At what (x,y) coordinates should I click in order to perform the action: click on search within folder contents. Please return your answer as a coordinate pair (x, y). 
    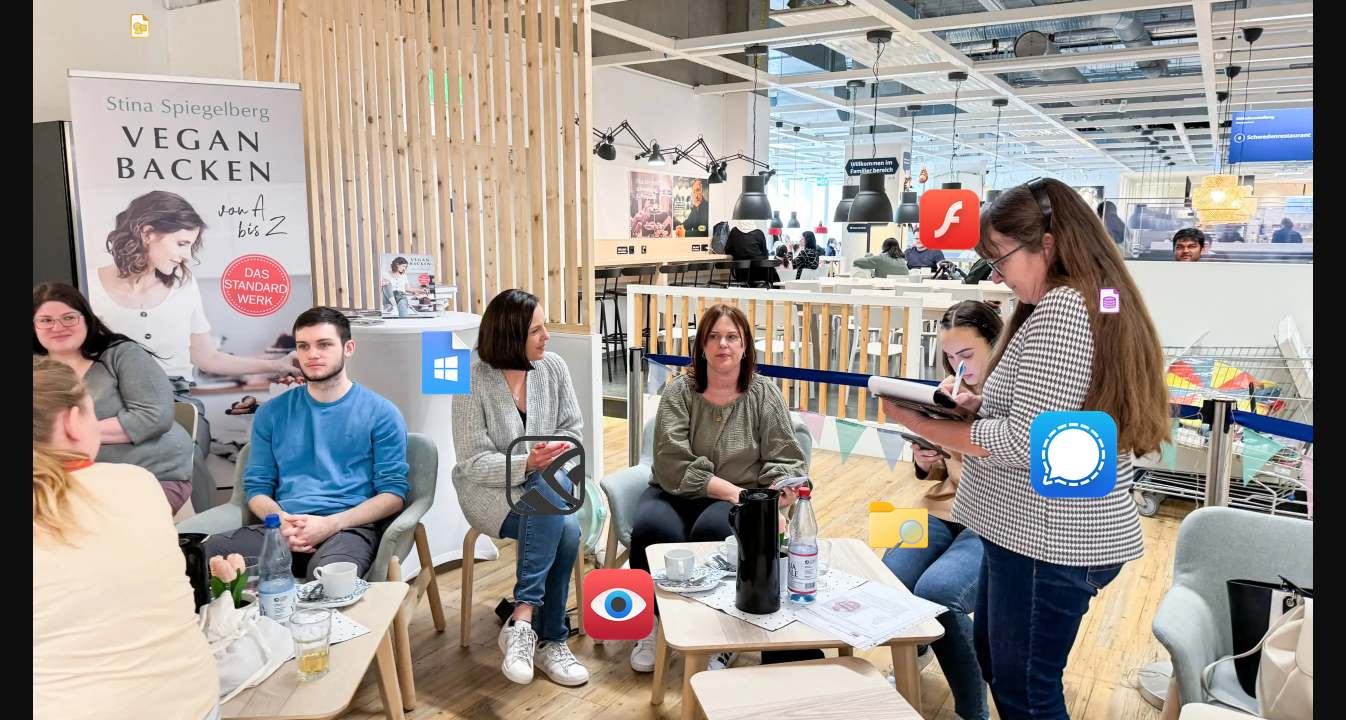
    Looking at the image, I should click on (898, 526).